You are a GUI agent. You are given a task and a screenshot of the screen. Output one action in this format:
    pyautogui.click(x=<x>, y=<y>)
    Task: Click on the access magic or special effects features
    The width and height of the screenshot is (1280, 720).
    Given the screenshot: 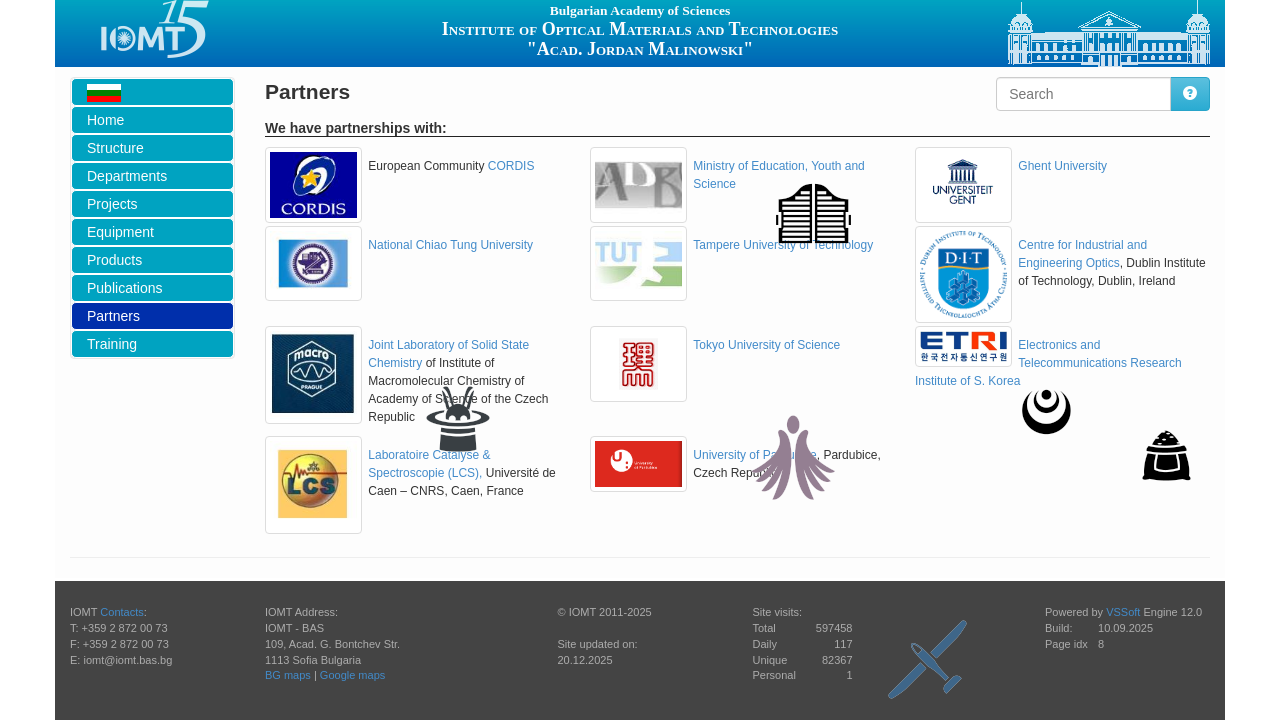 What is the action you would take?
    pyautogui.click(x=458, y=419)
    